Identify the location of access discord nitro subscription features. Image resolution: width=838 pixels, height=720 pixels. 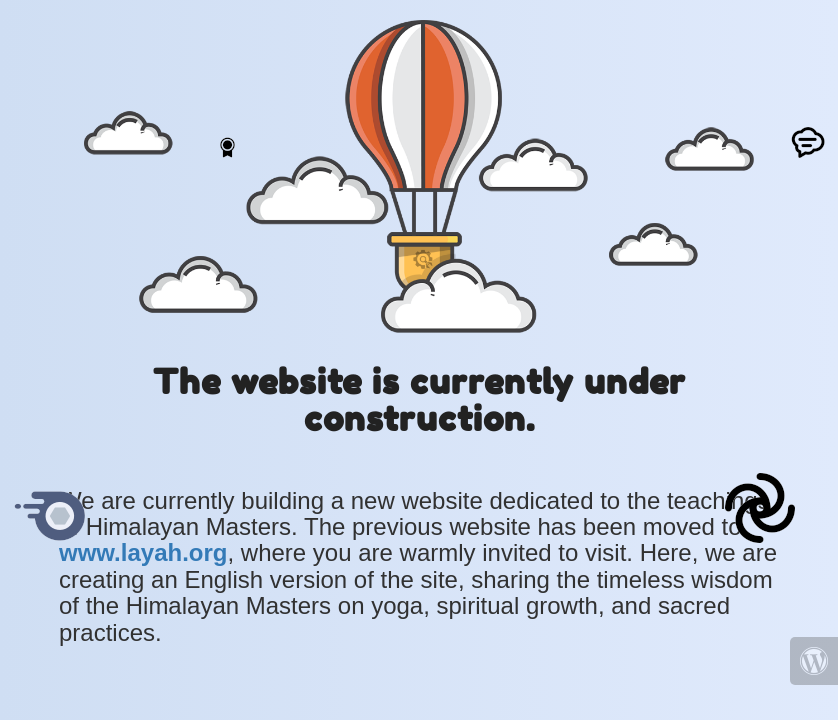
(50, 516).